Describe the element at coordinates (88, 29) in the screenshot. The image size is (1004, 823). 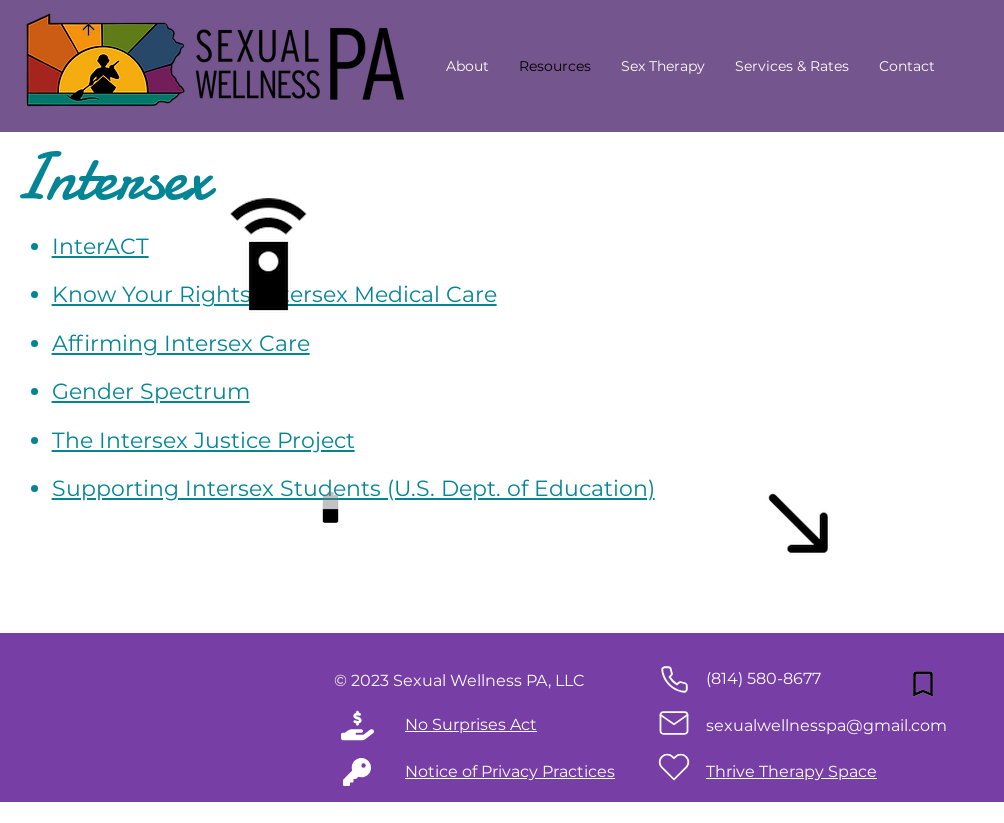
I see `scroll to top of page` at that location.